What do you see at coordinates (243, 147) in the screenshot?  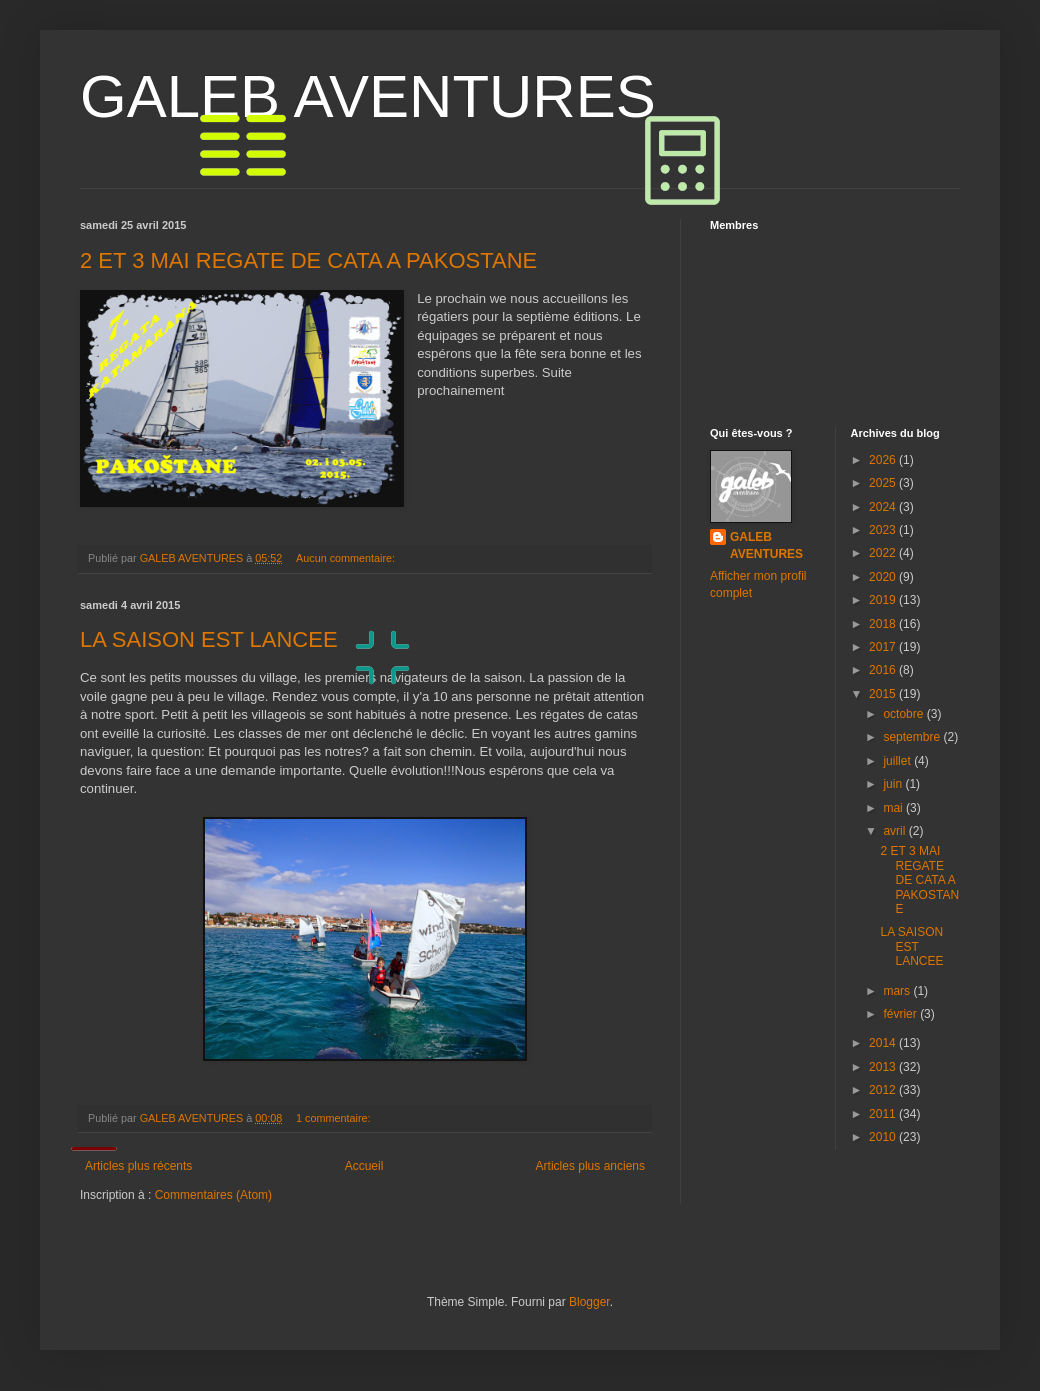 I see `switch to multi-column text layout` at bounding box center [243, 147].